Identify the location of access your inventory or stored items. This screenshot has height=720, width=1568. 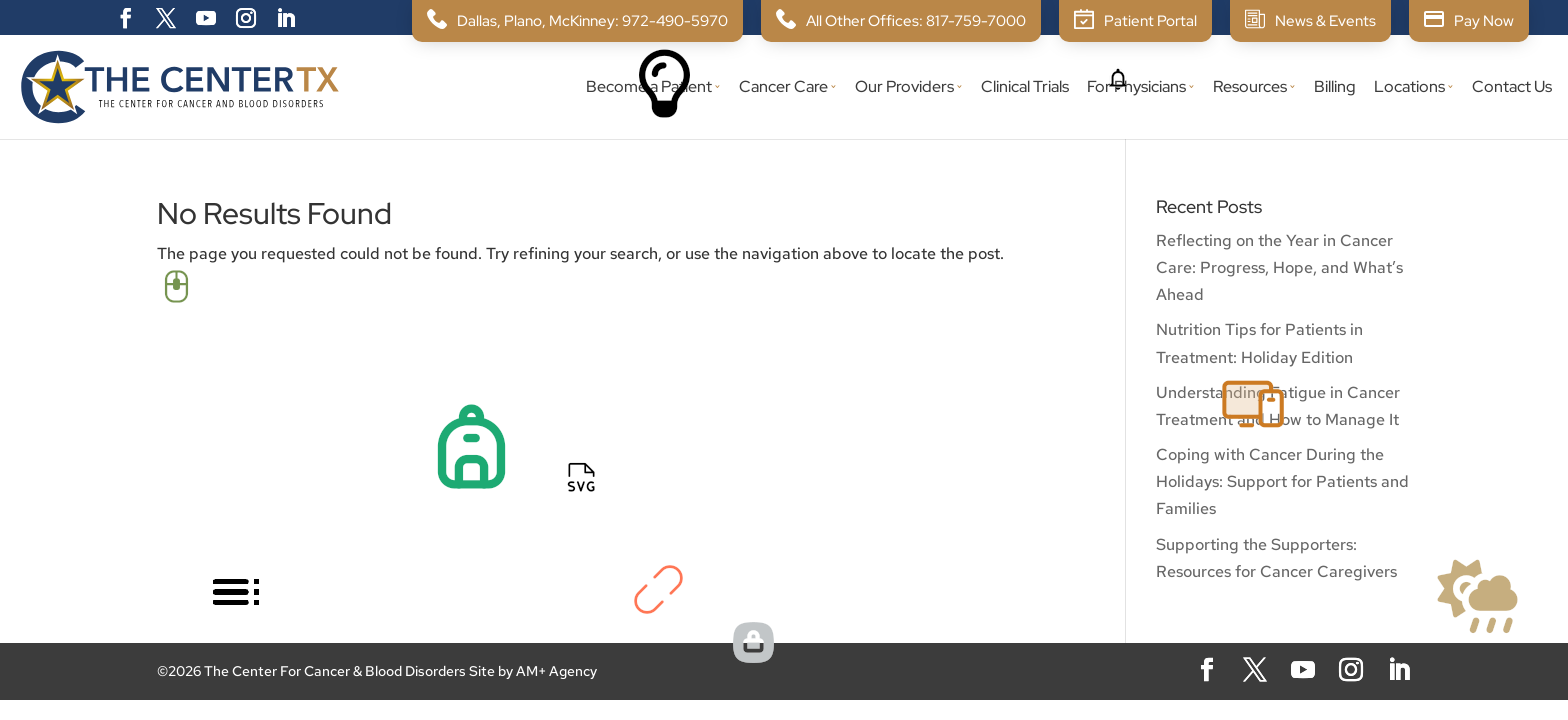
(471, 446).